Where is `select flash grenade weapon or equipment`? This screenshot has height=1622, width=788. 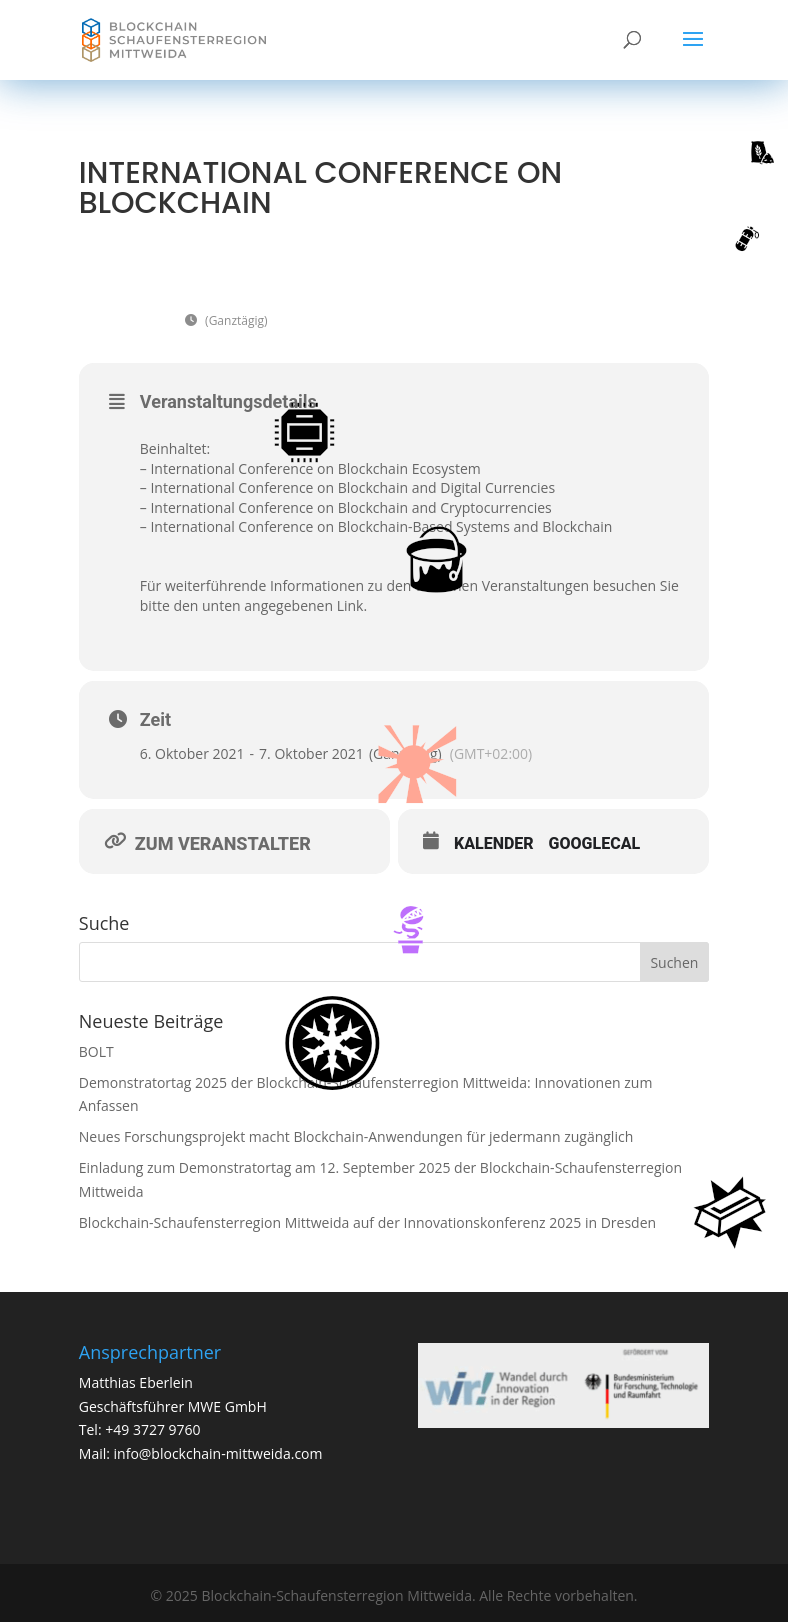 select flash grenade weapon or equipment is located at coordinates (746, 238).